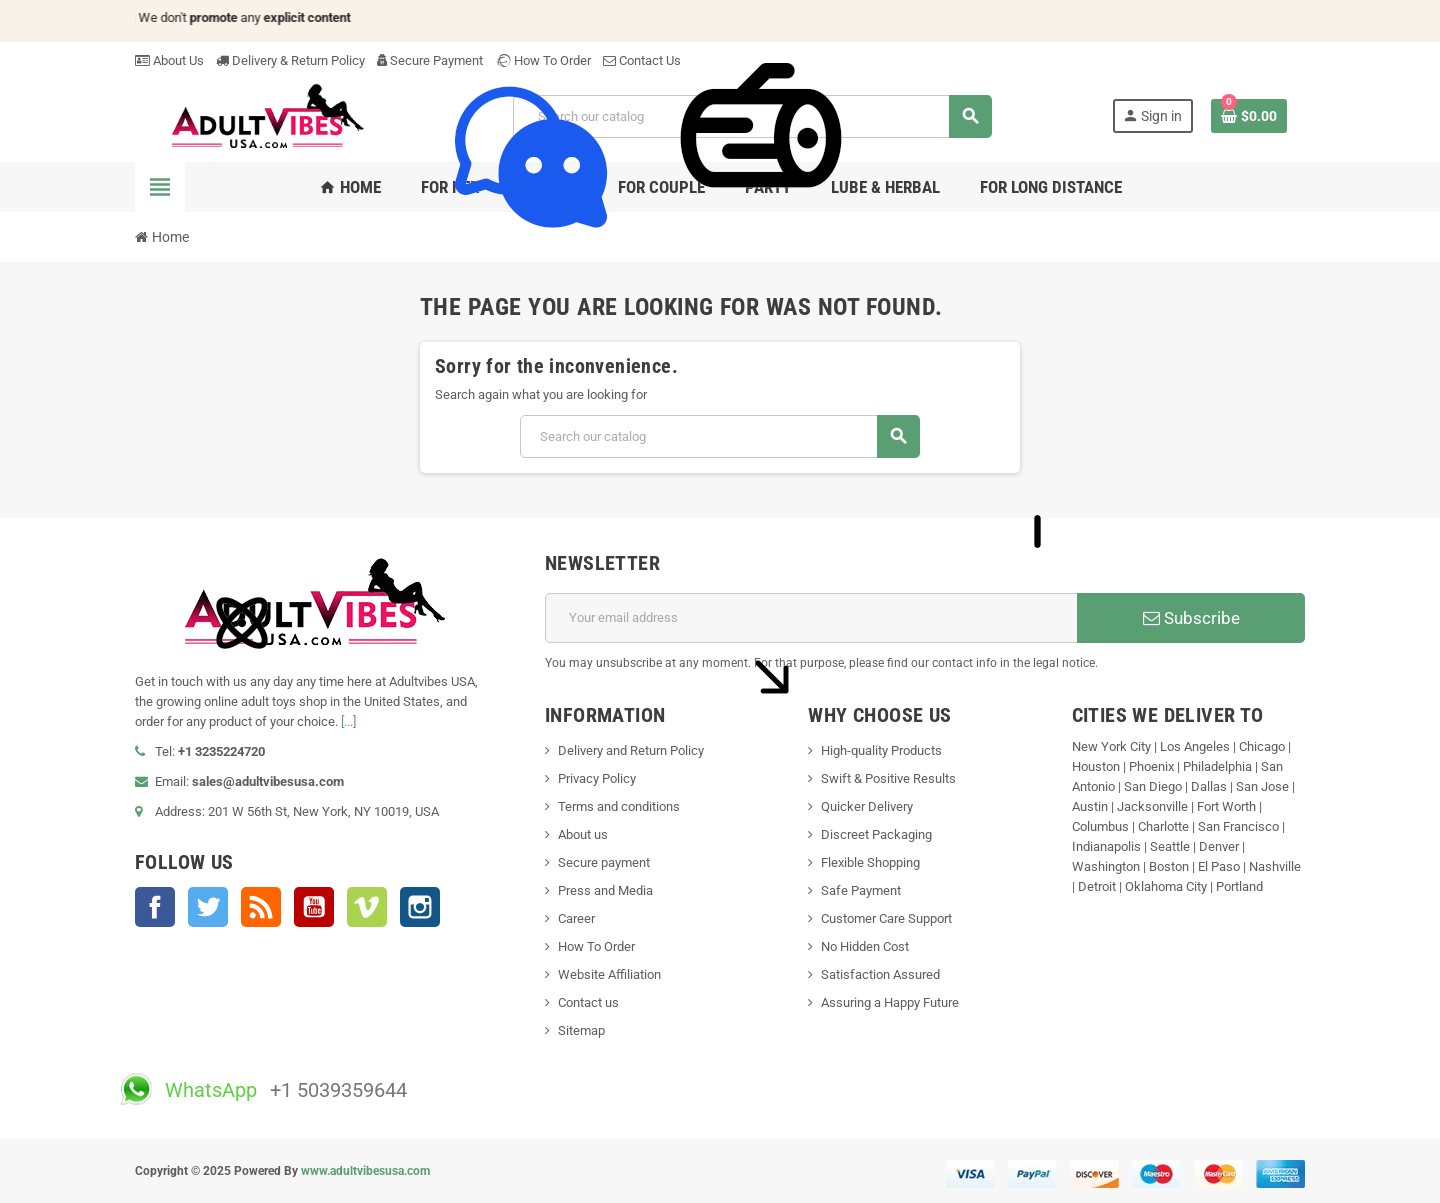 The width and height of the screenshot is (1440, 1203). Describe the element at coordinates (531, 157) in the screenshot. I see `open wechat messaging app` at that location.